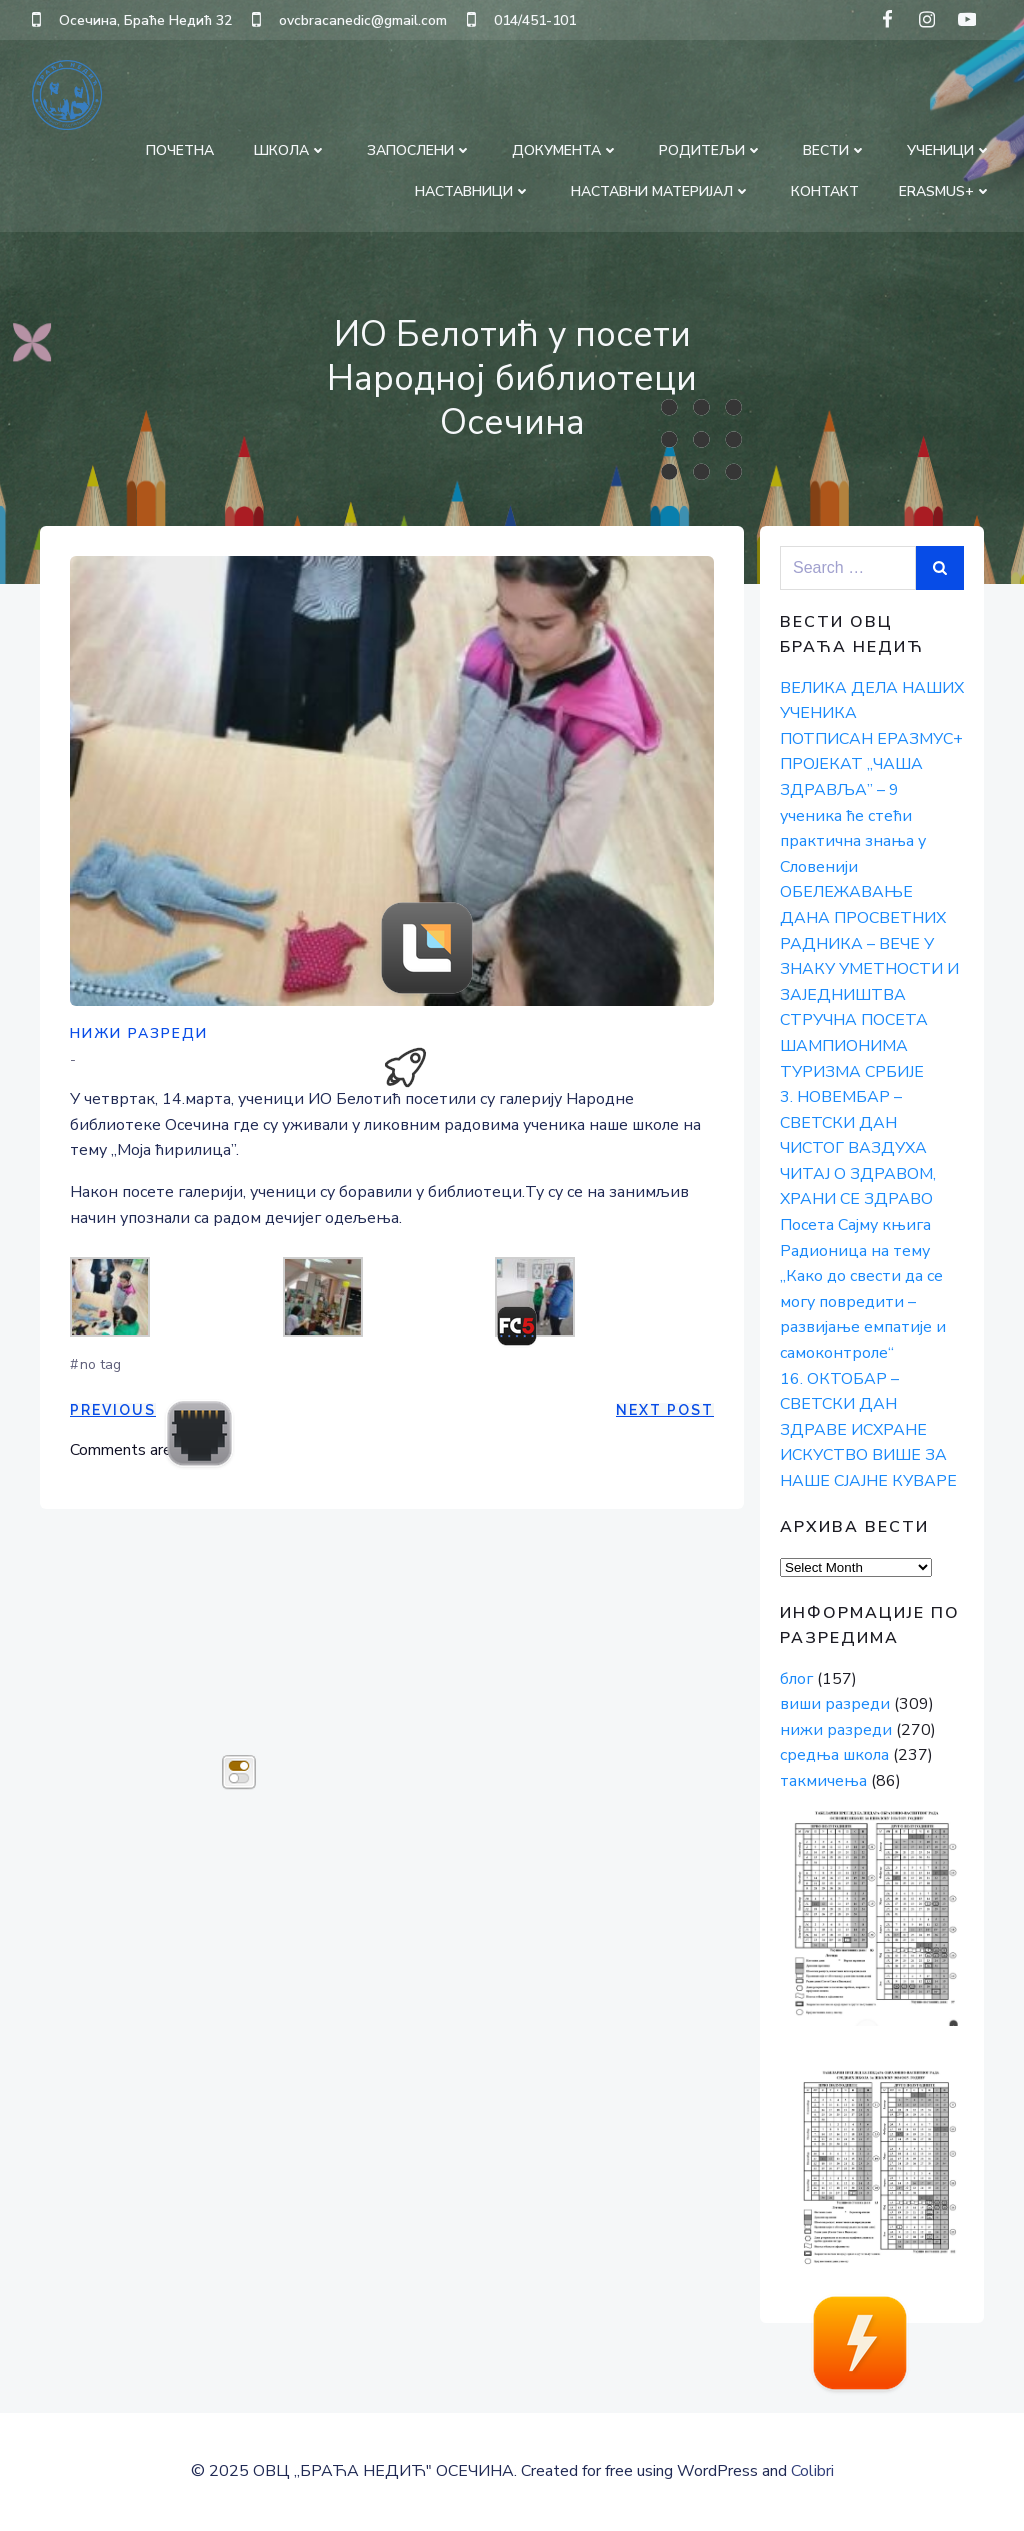 The width and height of the screenshot is (1024, 2531). Describe the element at coordinates (701, 439) in the screenshot. I see `view all applications` at that location.